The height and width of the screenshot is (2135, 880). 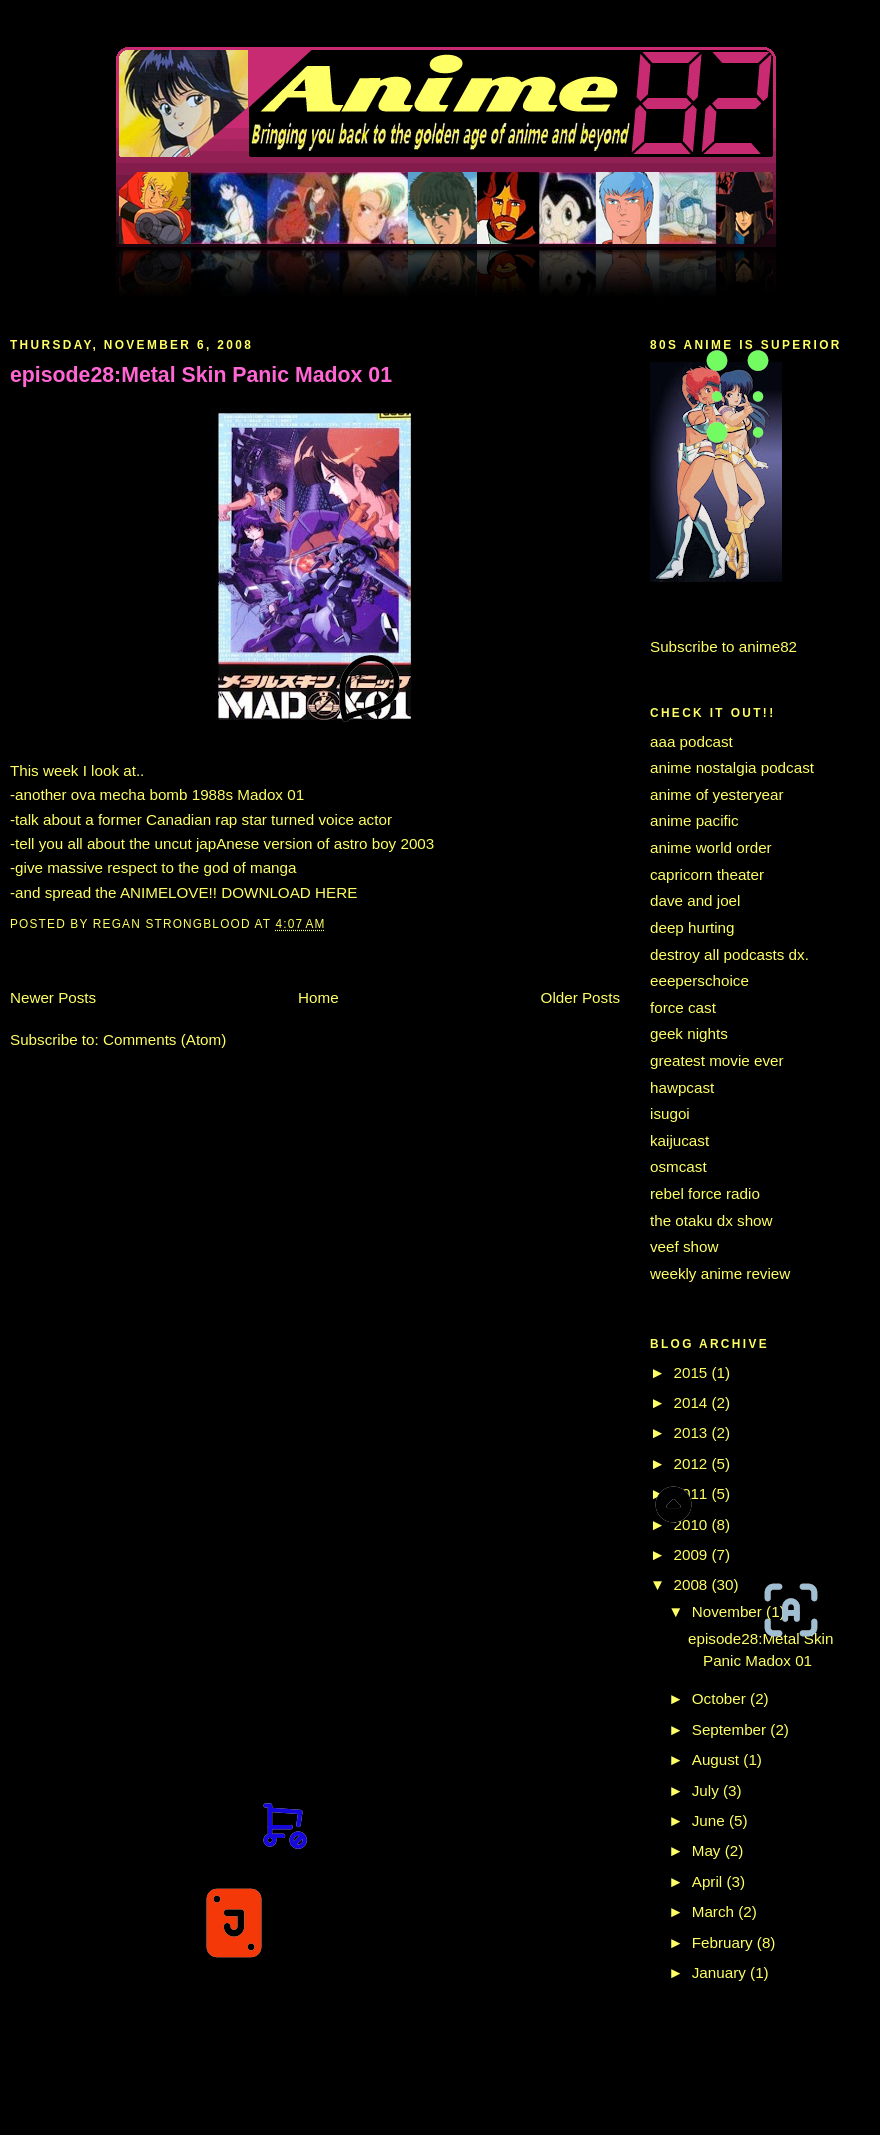 What do you see at coordinates (369, 688) in the screenshot?
I see `open the Storytel audiobook app` at bounding box center [369, 688].